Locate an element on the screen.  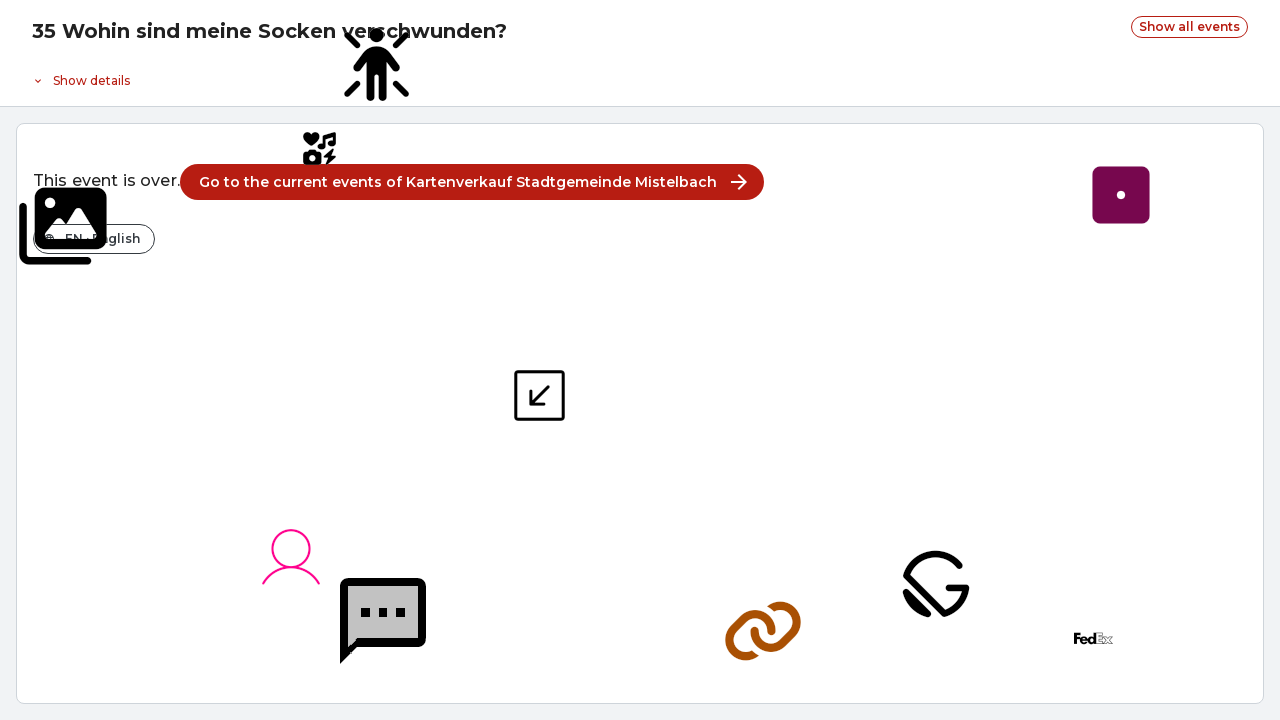
copy or share a link is located at coordinates (763, 631).